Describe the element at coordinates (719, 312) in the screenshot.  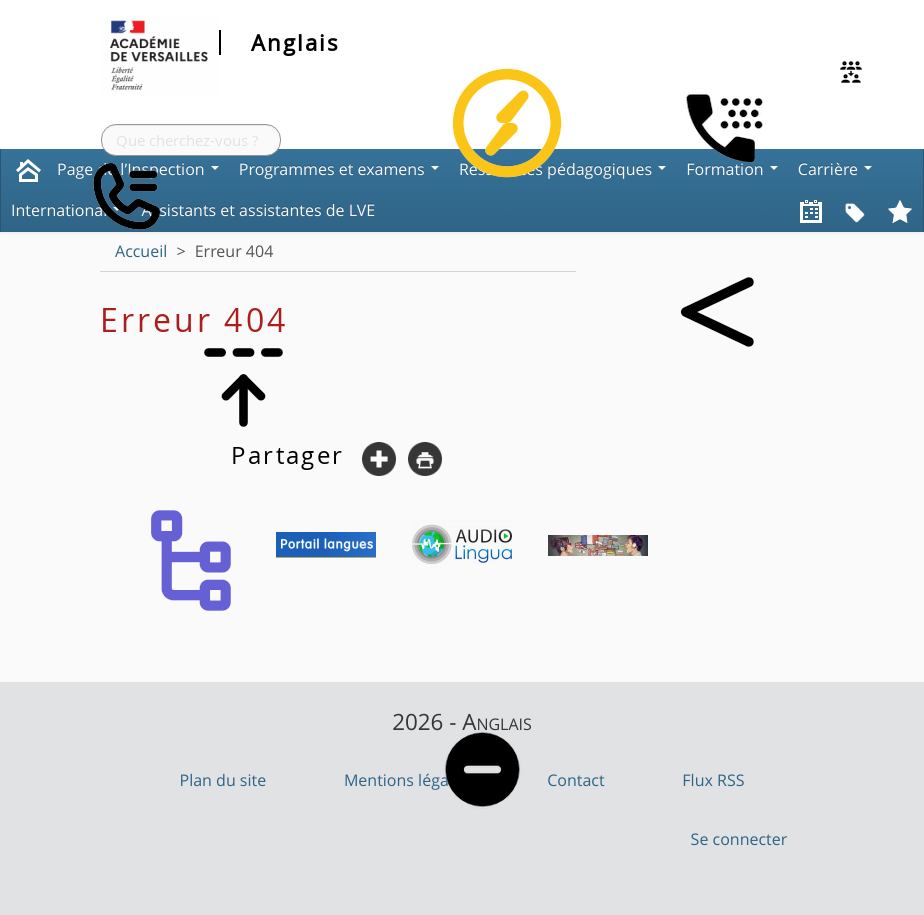
I see `go back to the previous screen` at that location.